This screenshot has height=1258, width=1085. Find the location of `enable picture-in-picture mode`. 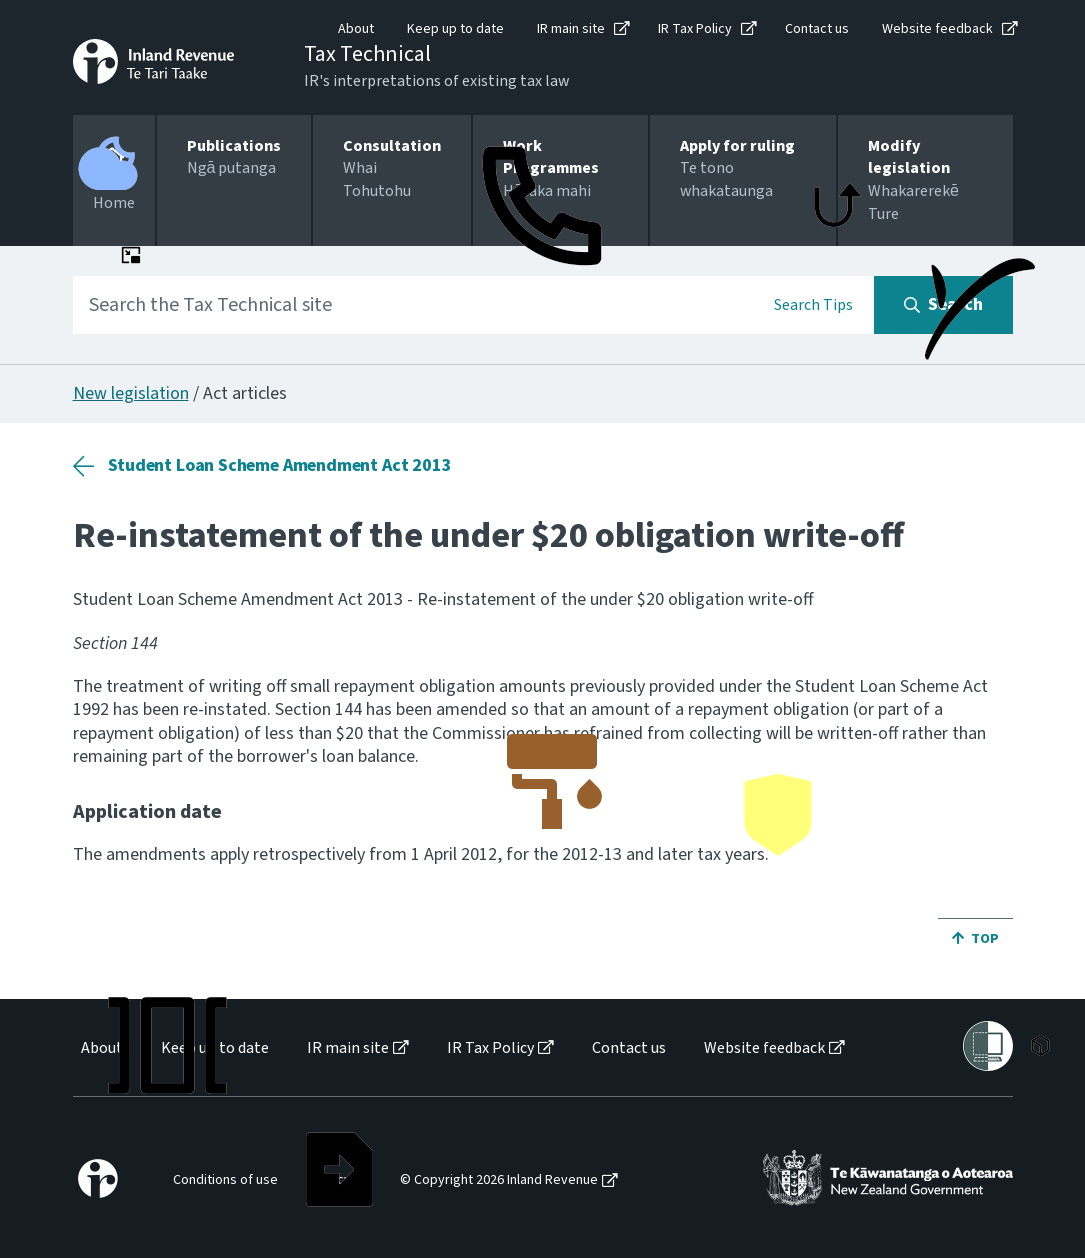

enable picture-in-picture mode is located at coordinates (131, 255).